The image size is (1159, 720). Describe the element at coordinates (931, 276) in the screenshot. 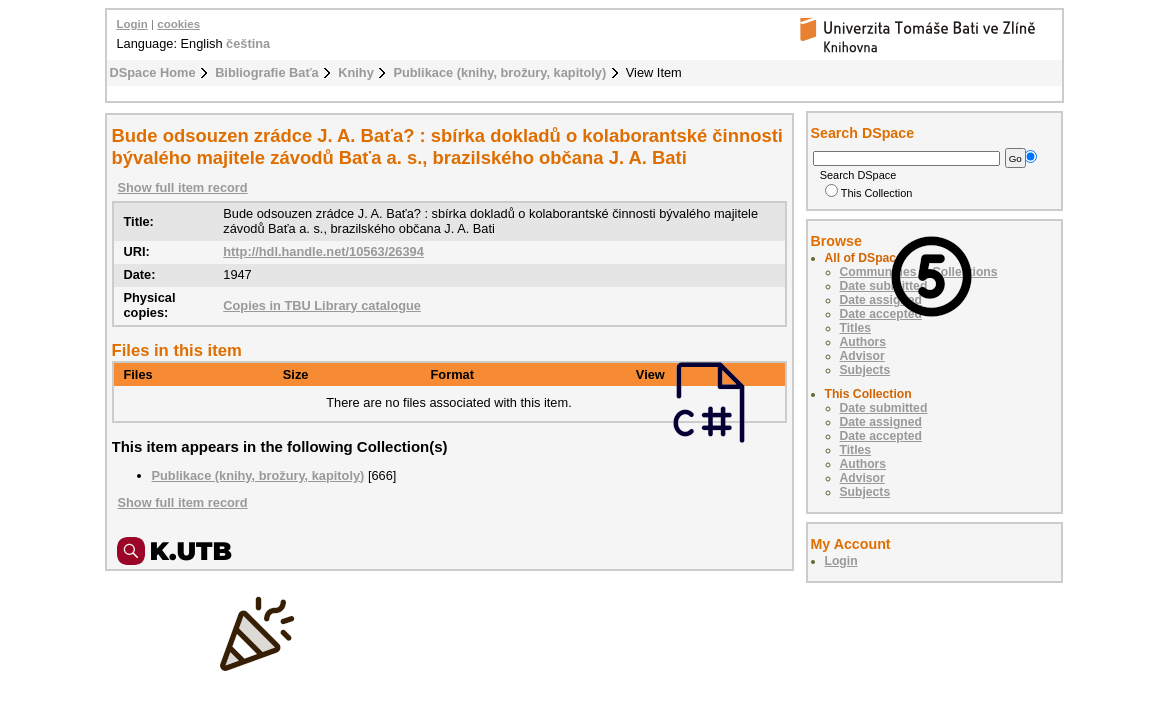

I see `indicates step five in a numbered sequence` at that location.